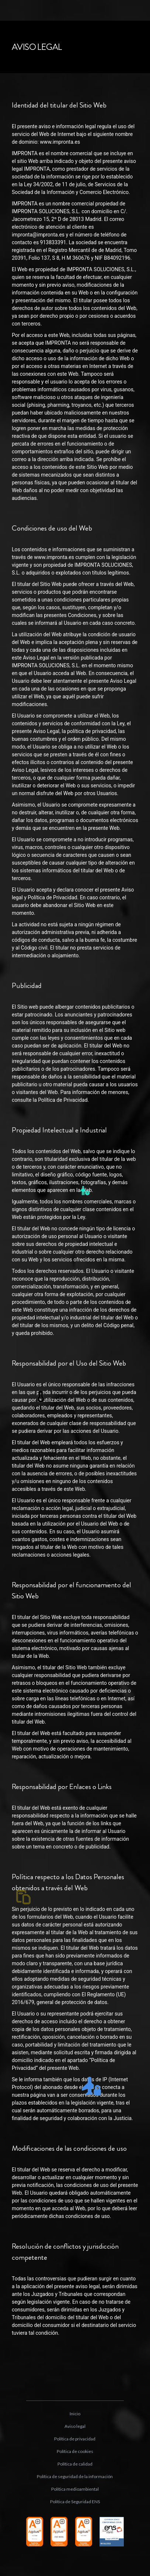 This screenshot has width=150, height=2576. Describe the element at coordinates (23, 1897) in the screenshot. I see `paste copied content from clipboard` at that location.